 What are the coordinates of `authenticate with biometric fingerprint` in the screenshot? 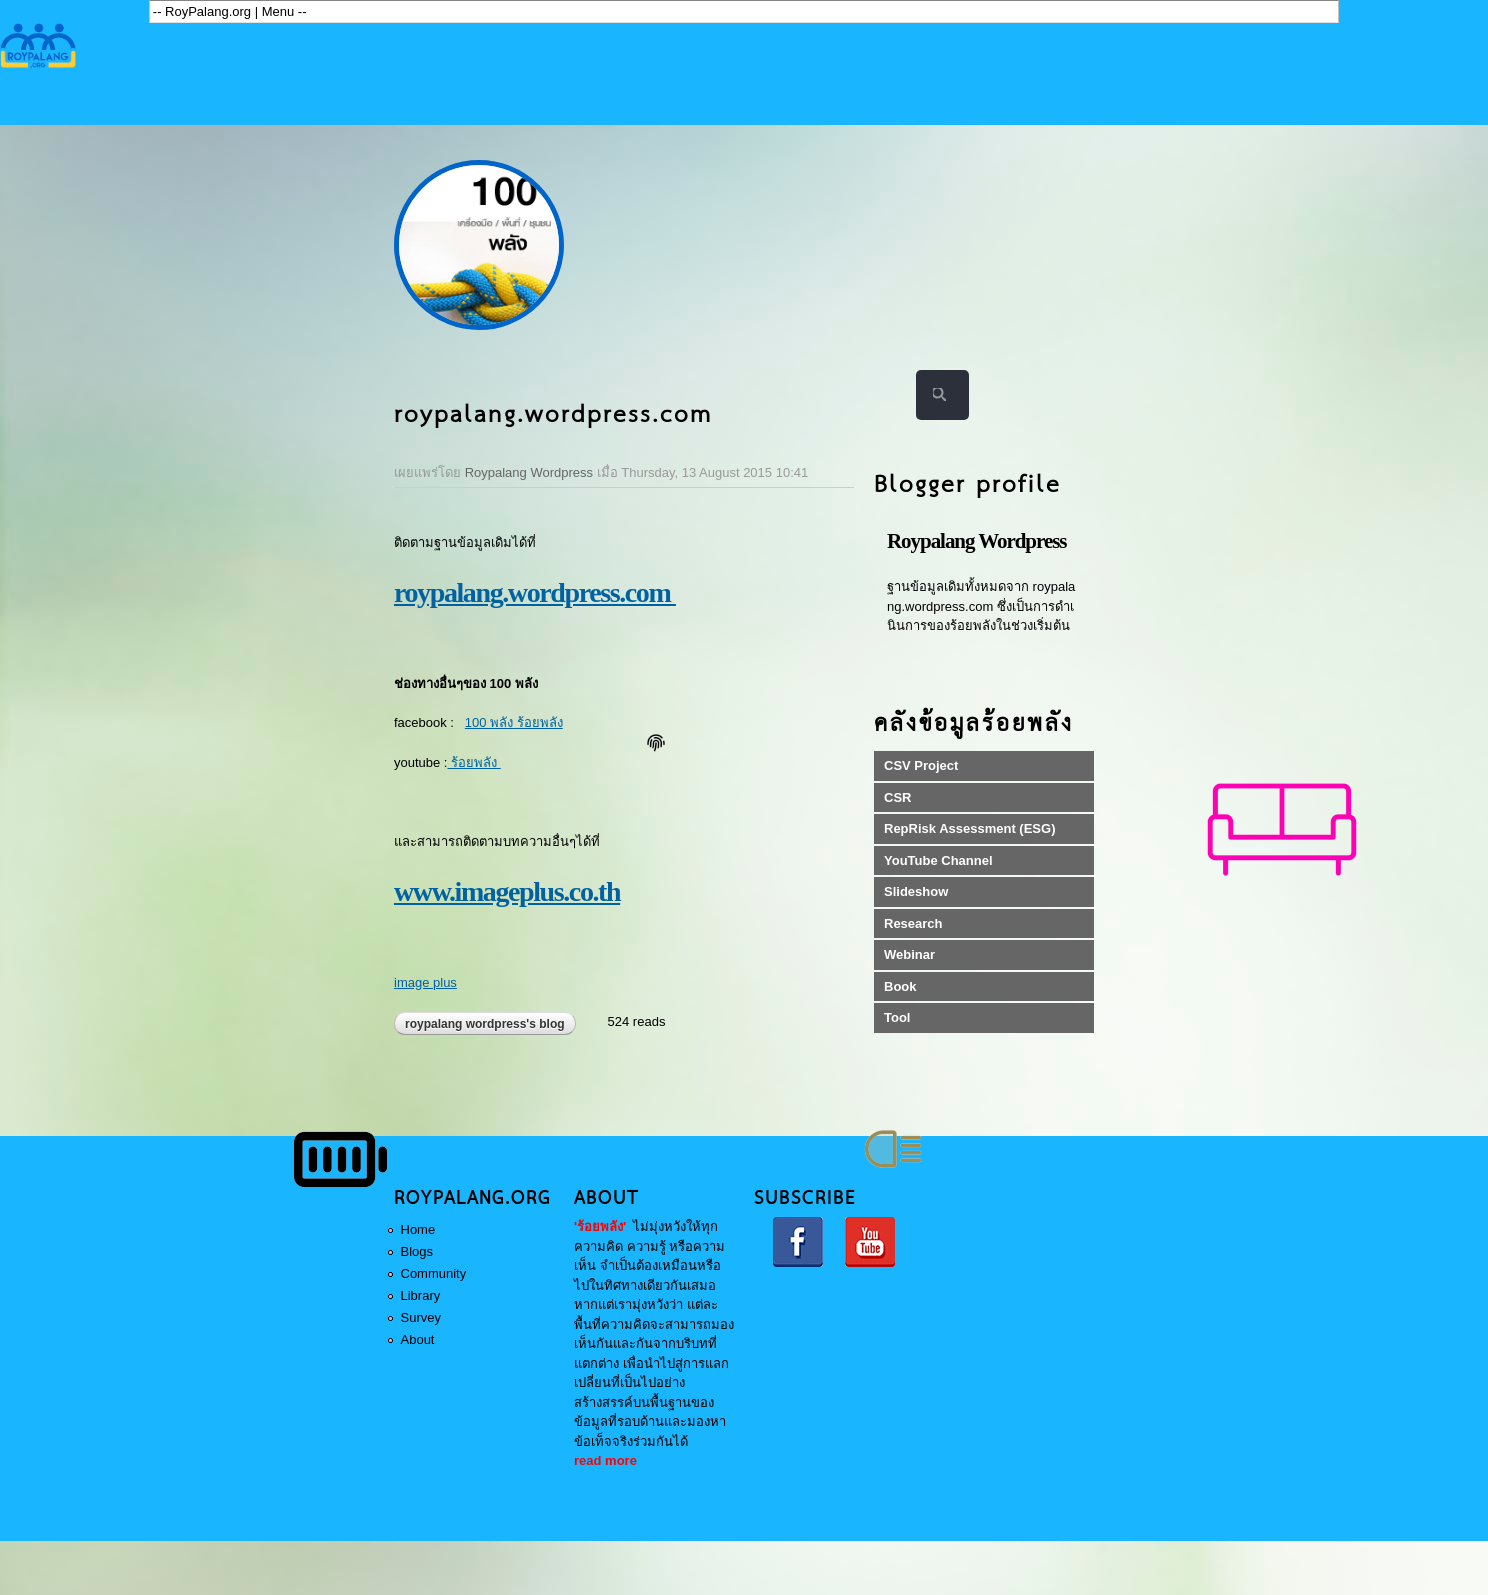 It's located at (656, 743).